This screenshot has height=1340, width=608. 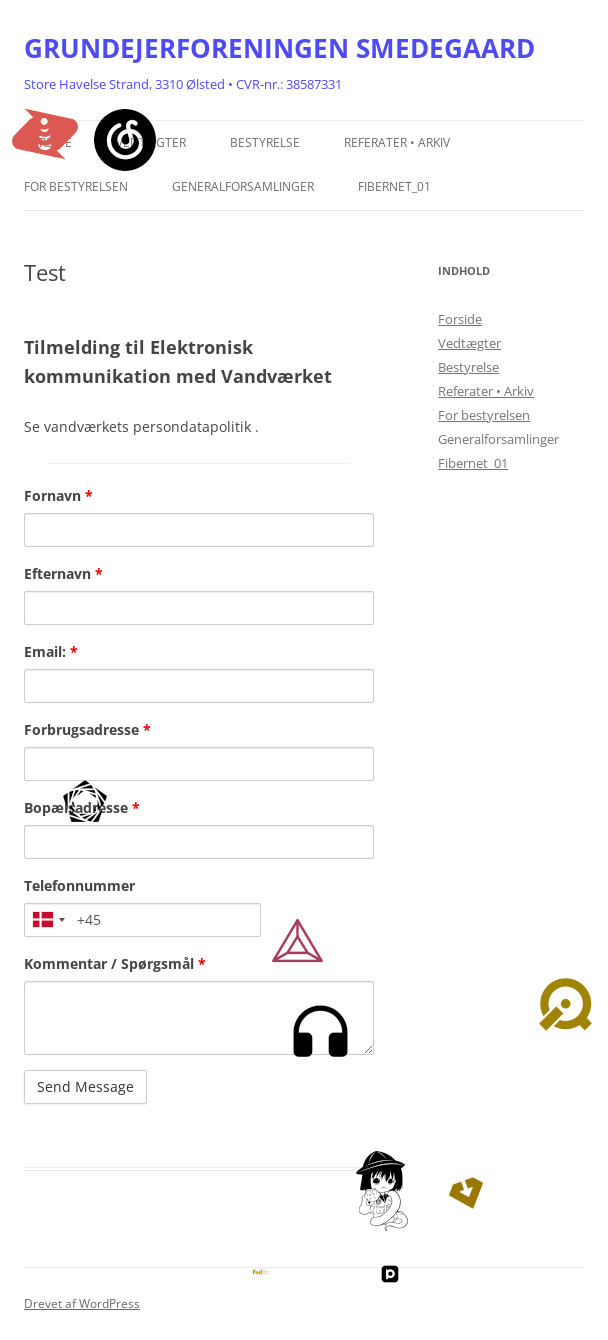 What do you see at coordinates (382, 1191) in the screenshot?
I see `launch ren'py visual novel engine` at bounding box center [382, 1191].